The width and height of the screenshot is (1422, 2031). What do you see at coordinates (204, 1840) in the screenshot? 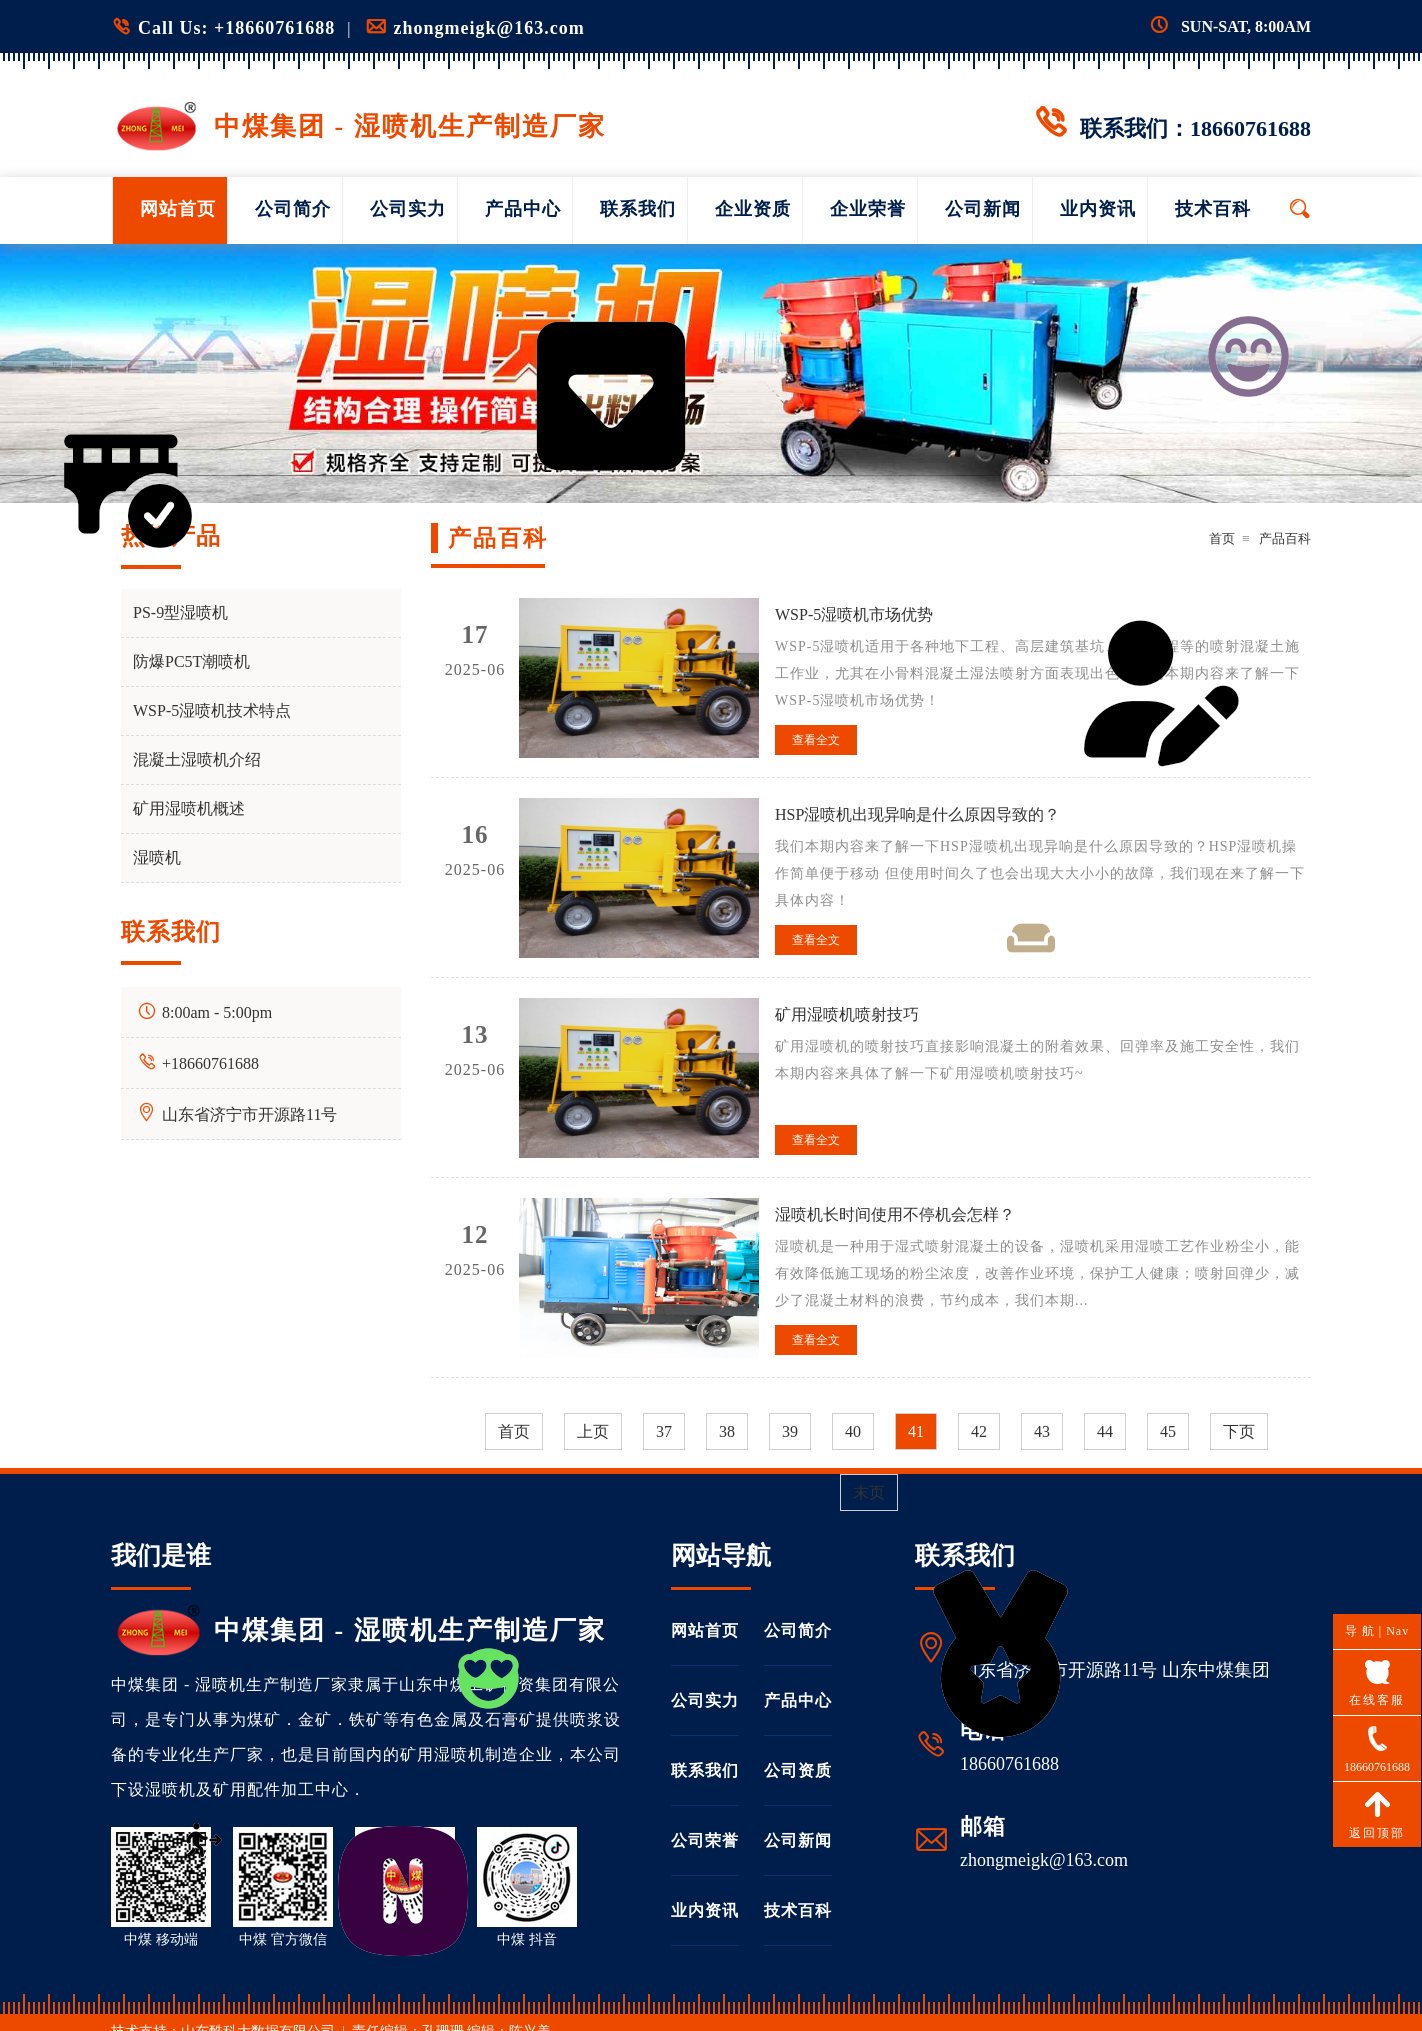
I see `exit or leave current area` at bounding box center [204, 1840].